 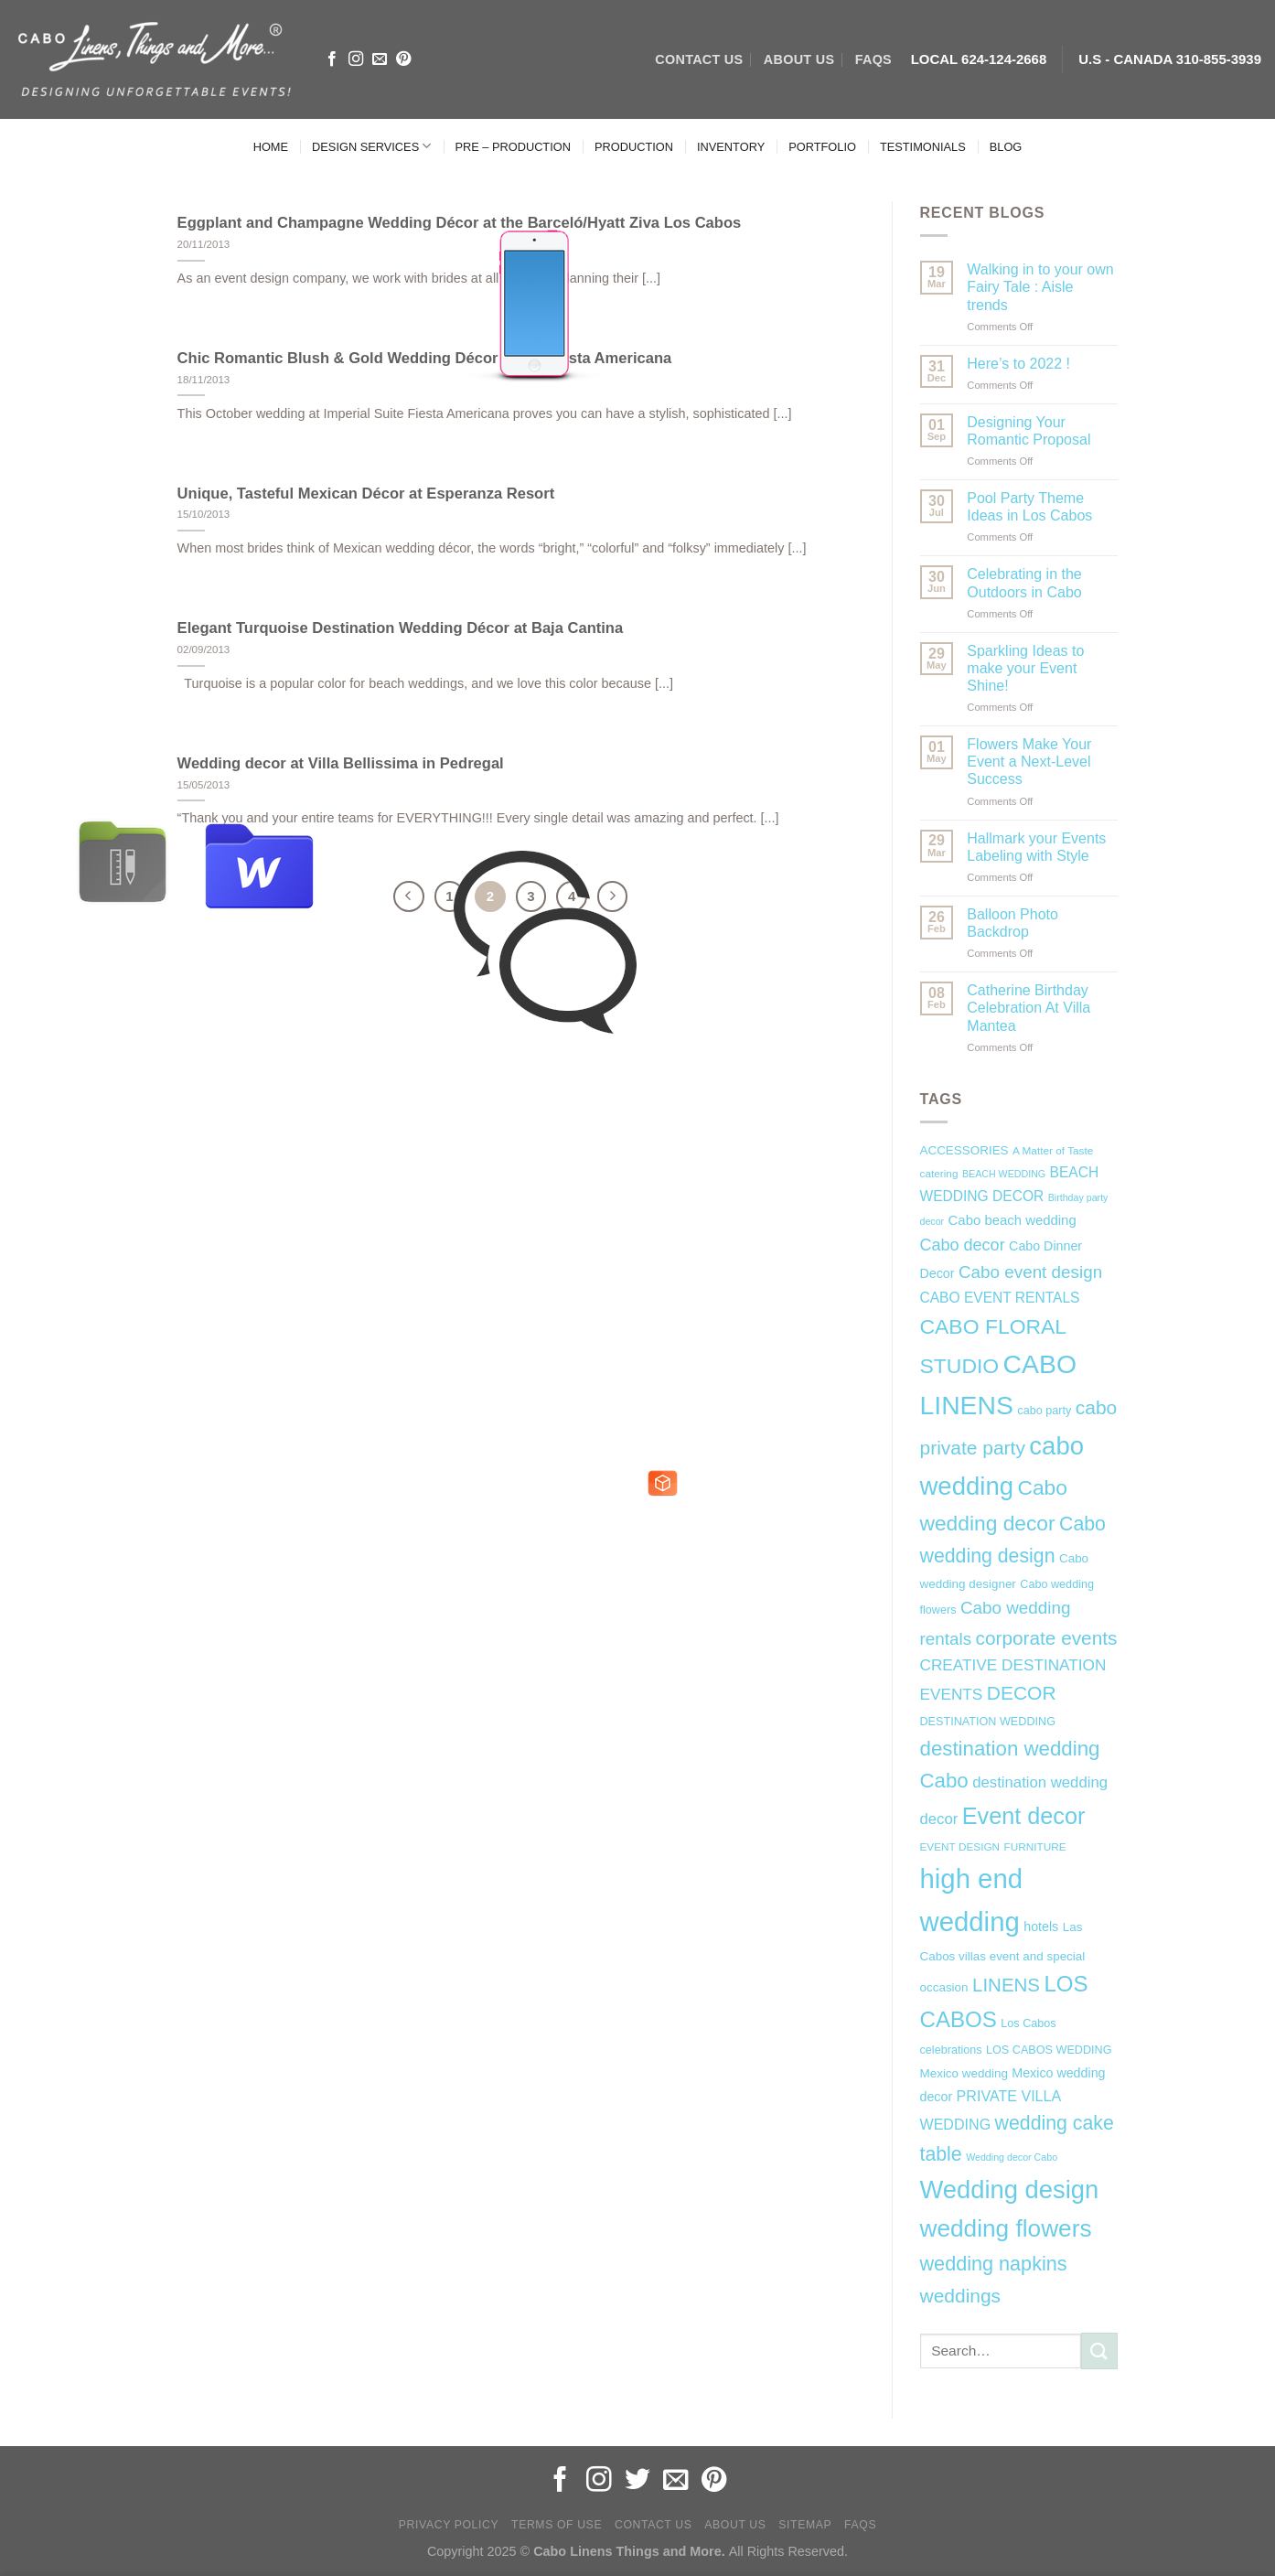 I want to click on iPod Touch device connected, so click(x=534, y=306).